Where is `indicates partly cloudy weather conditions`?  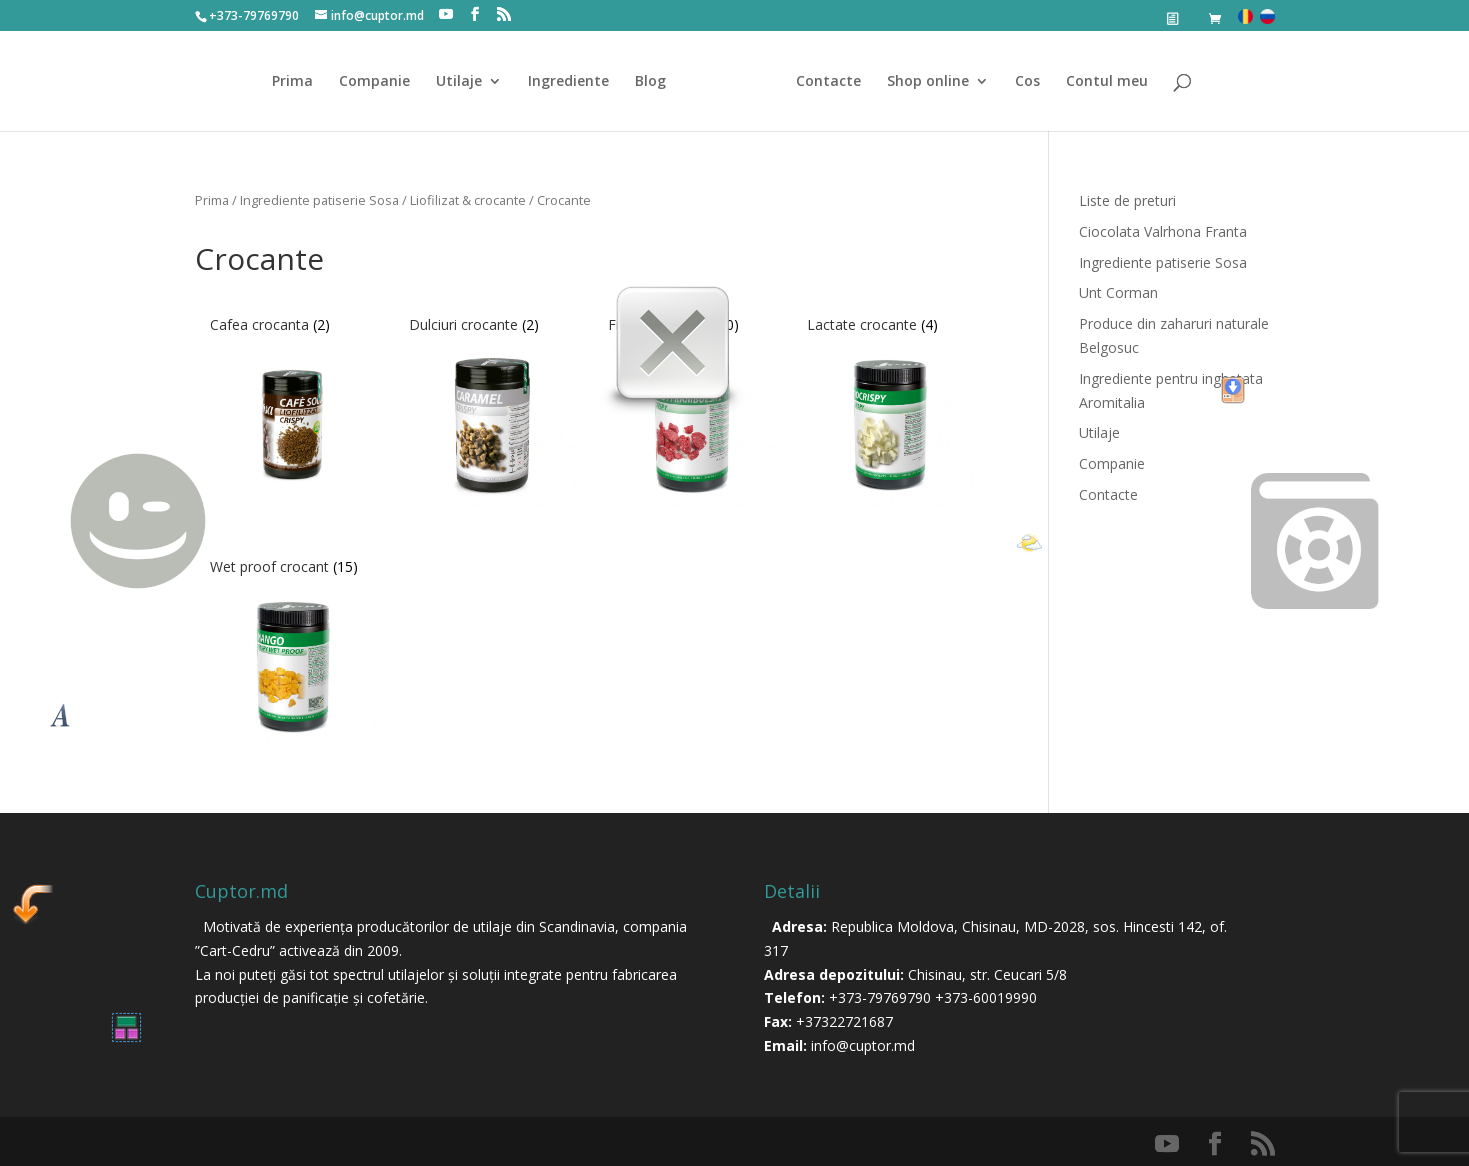
indicates partly cloudy weather conditions is located at coordinates (1029, 543).